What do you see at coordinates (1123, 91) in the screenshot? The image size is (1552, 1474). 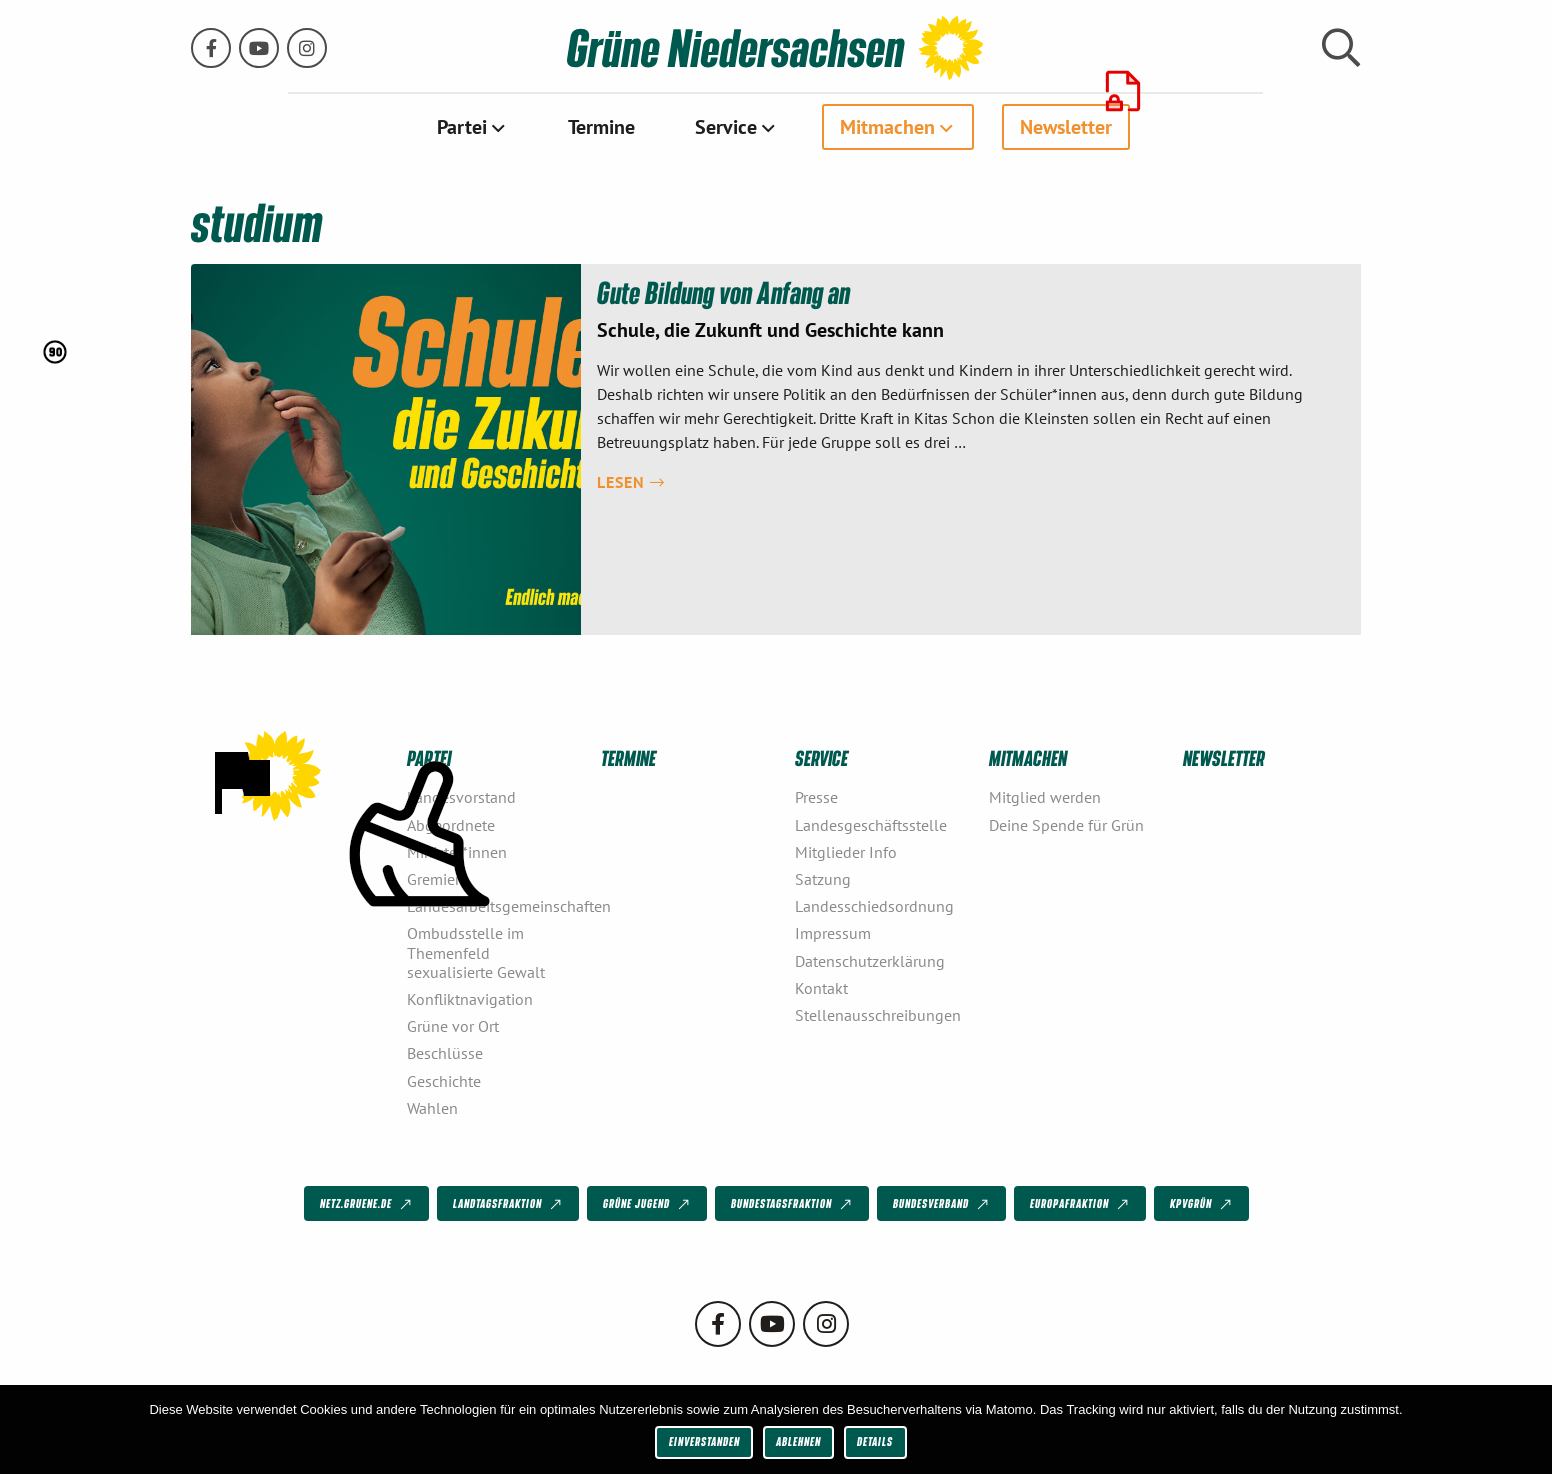 I see `a locked or encrypted file` at bounding box center [1123, 91].